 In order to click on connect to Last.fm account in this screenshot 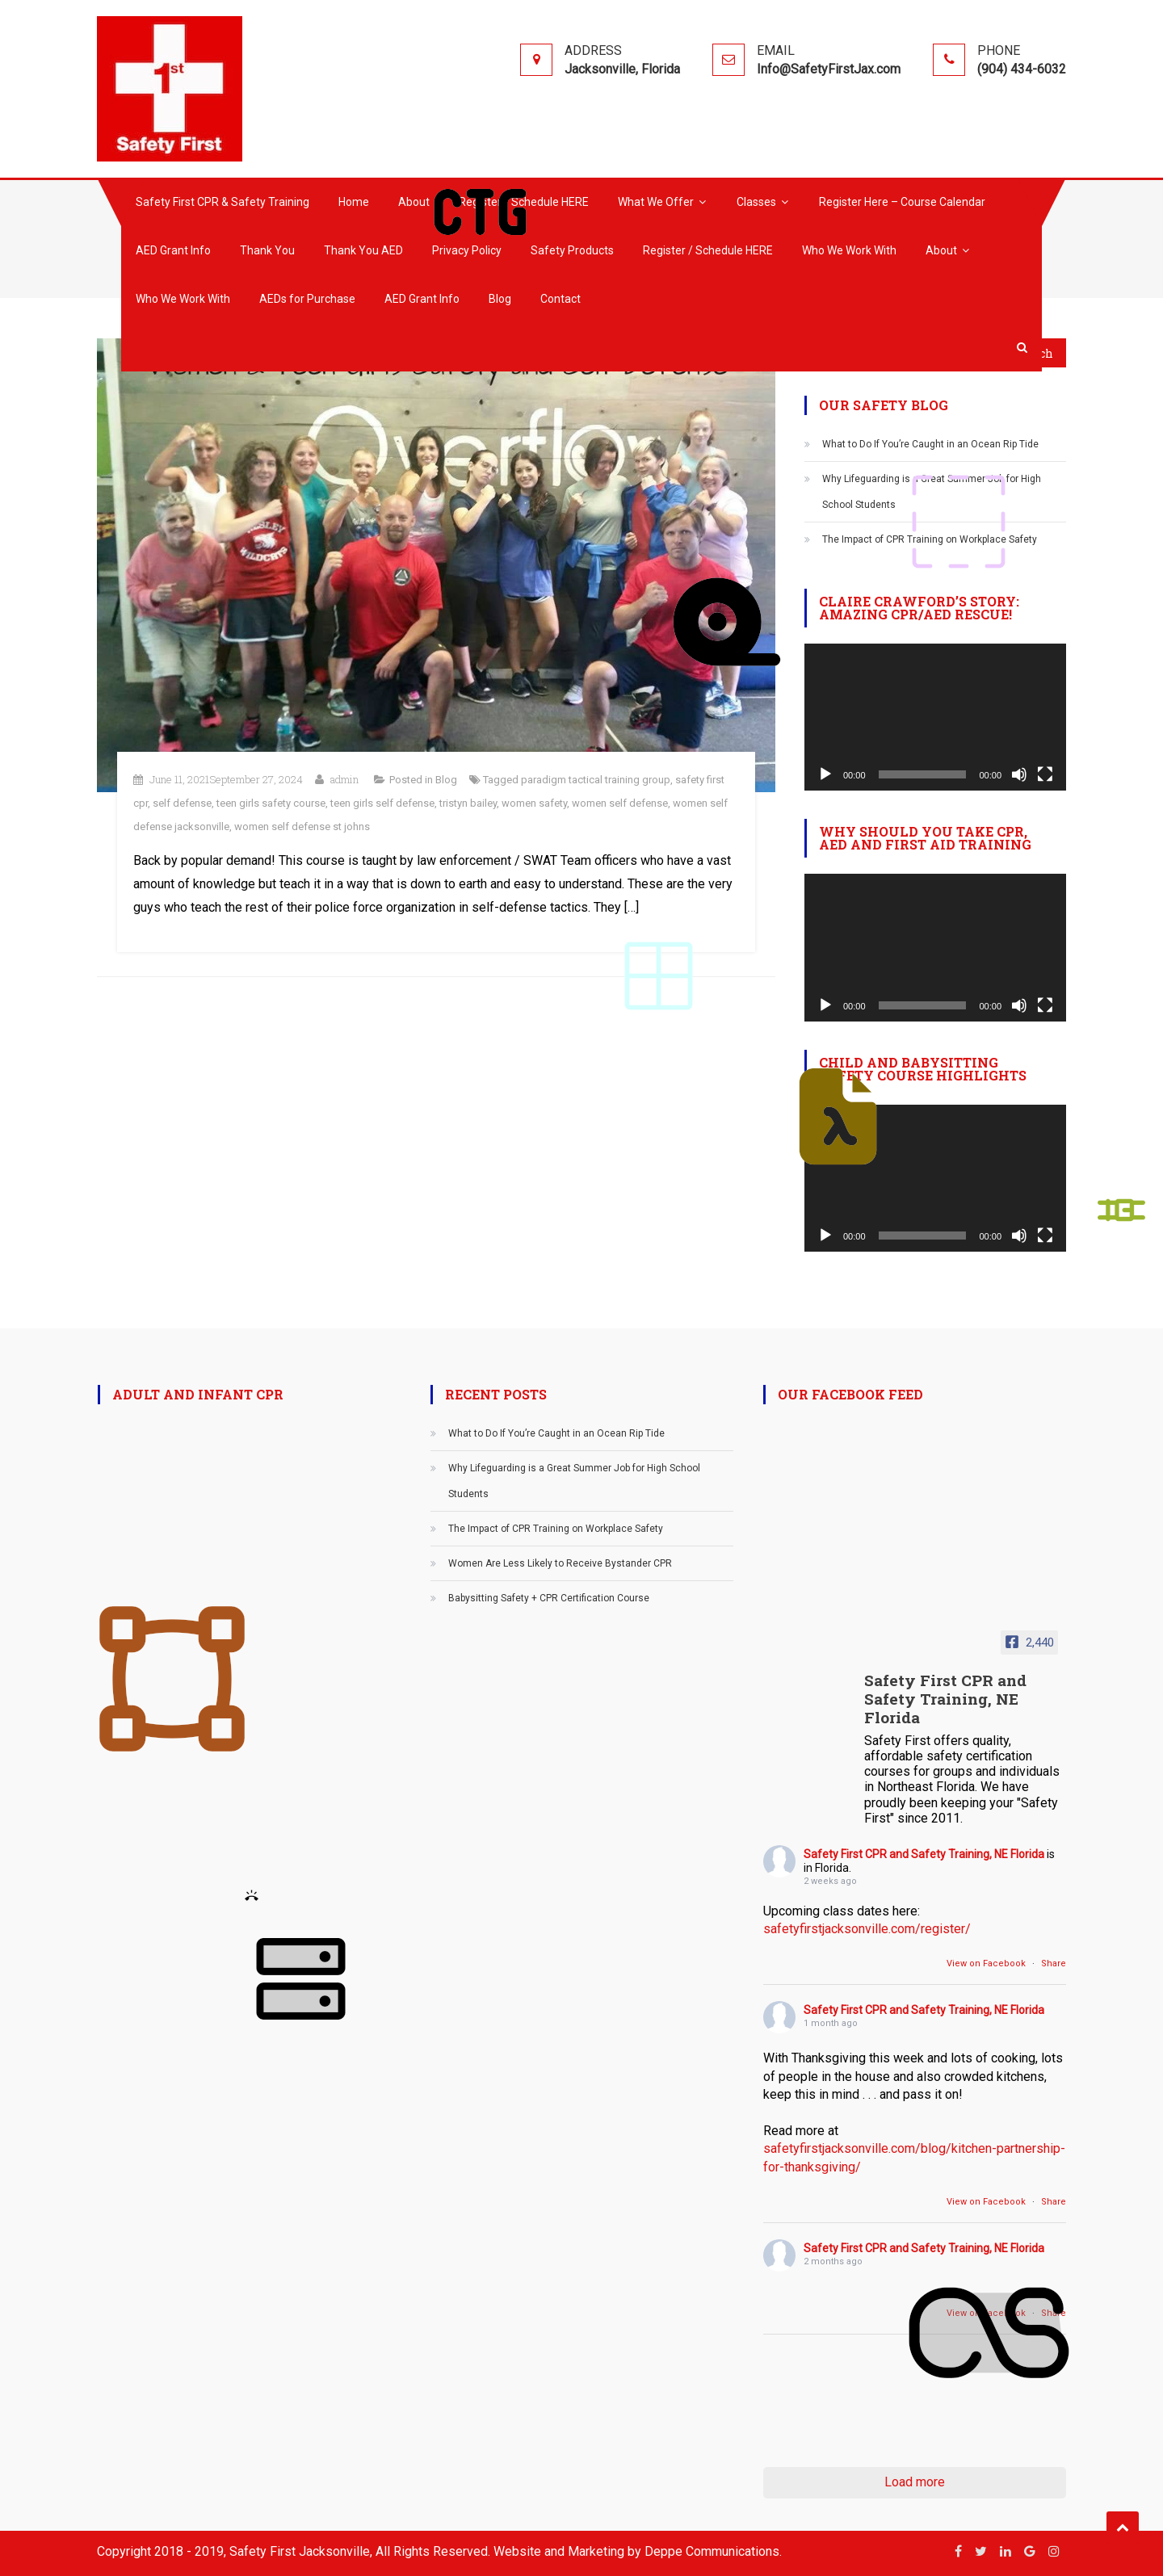, I will do `click(989, 2330)`.